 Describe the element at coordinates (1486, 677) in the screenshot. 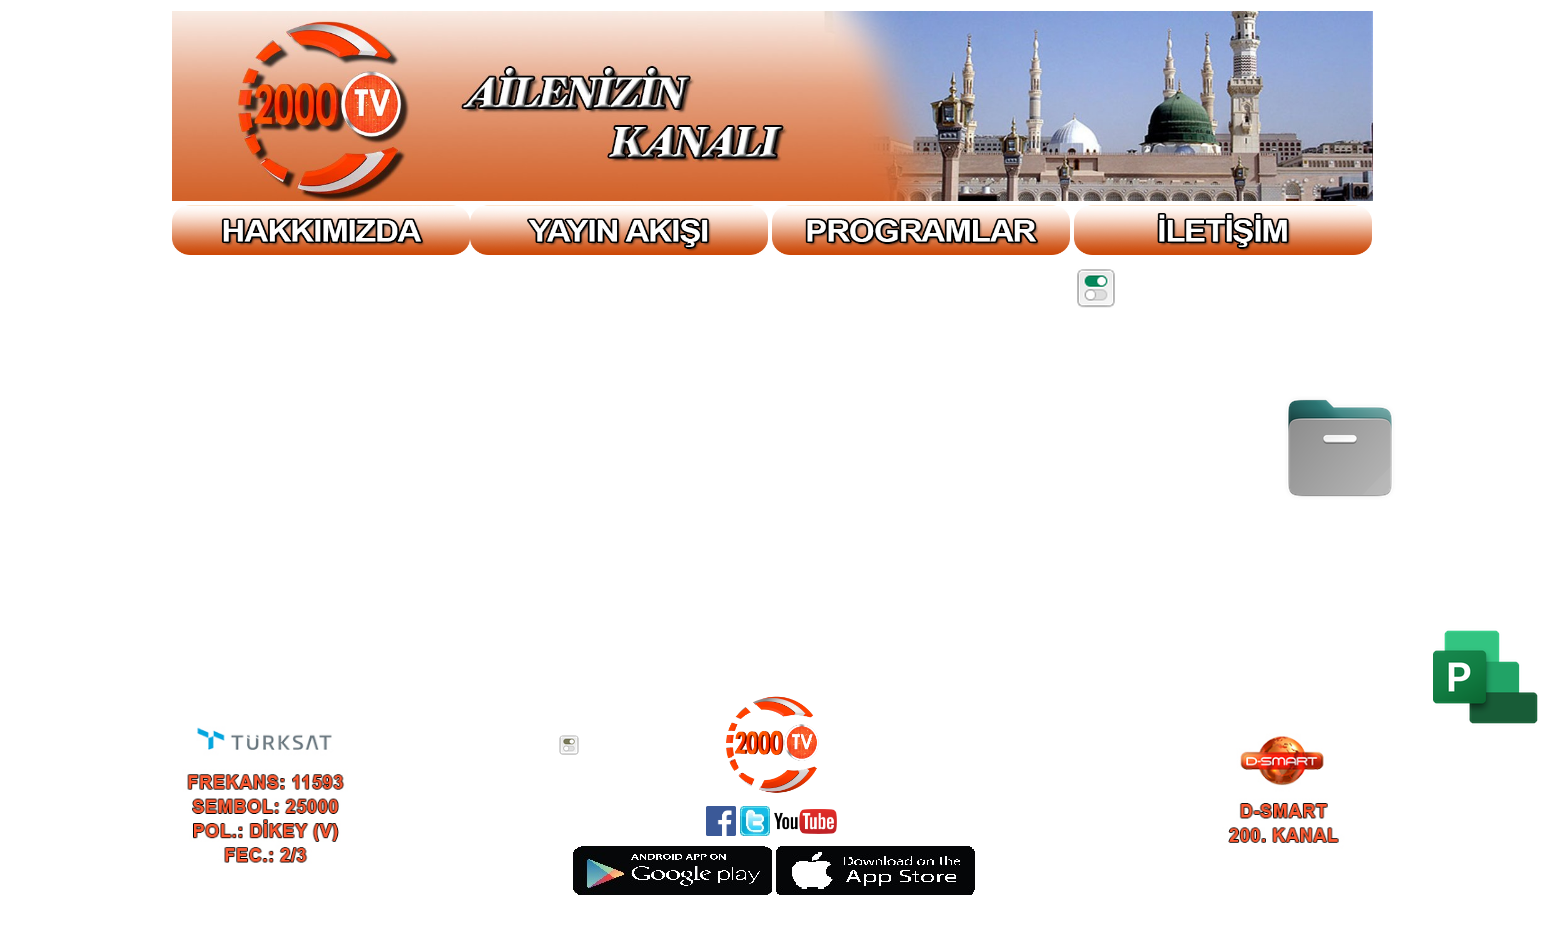

I see `open Microsoft Project application` at that location.